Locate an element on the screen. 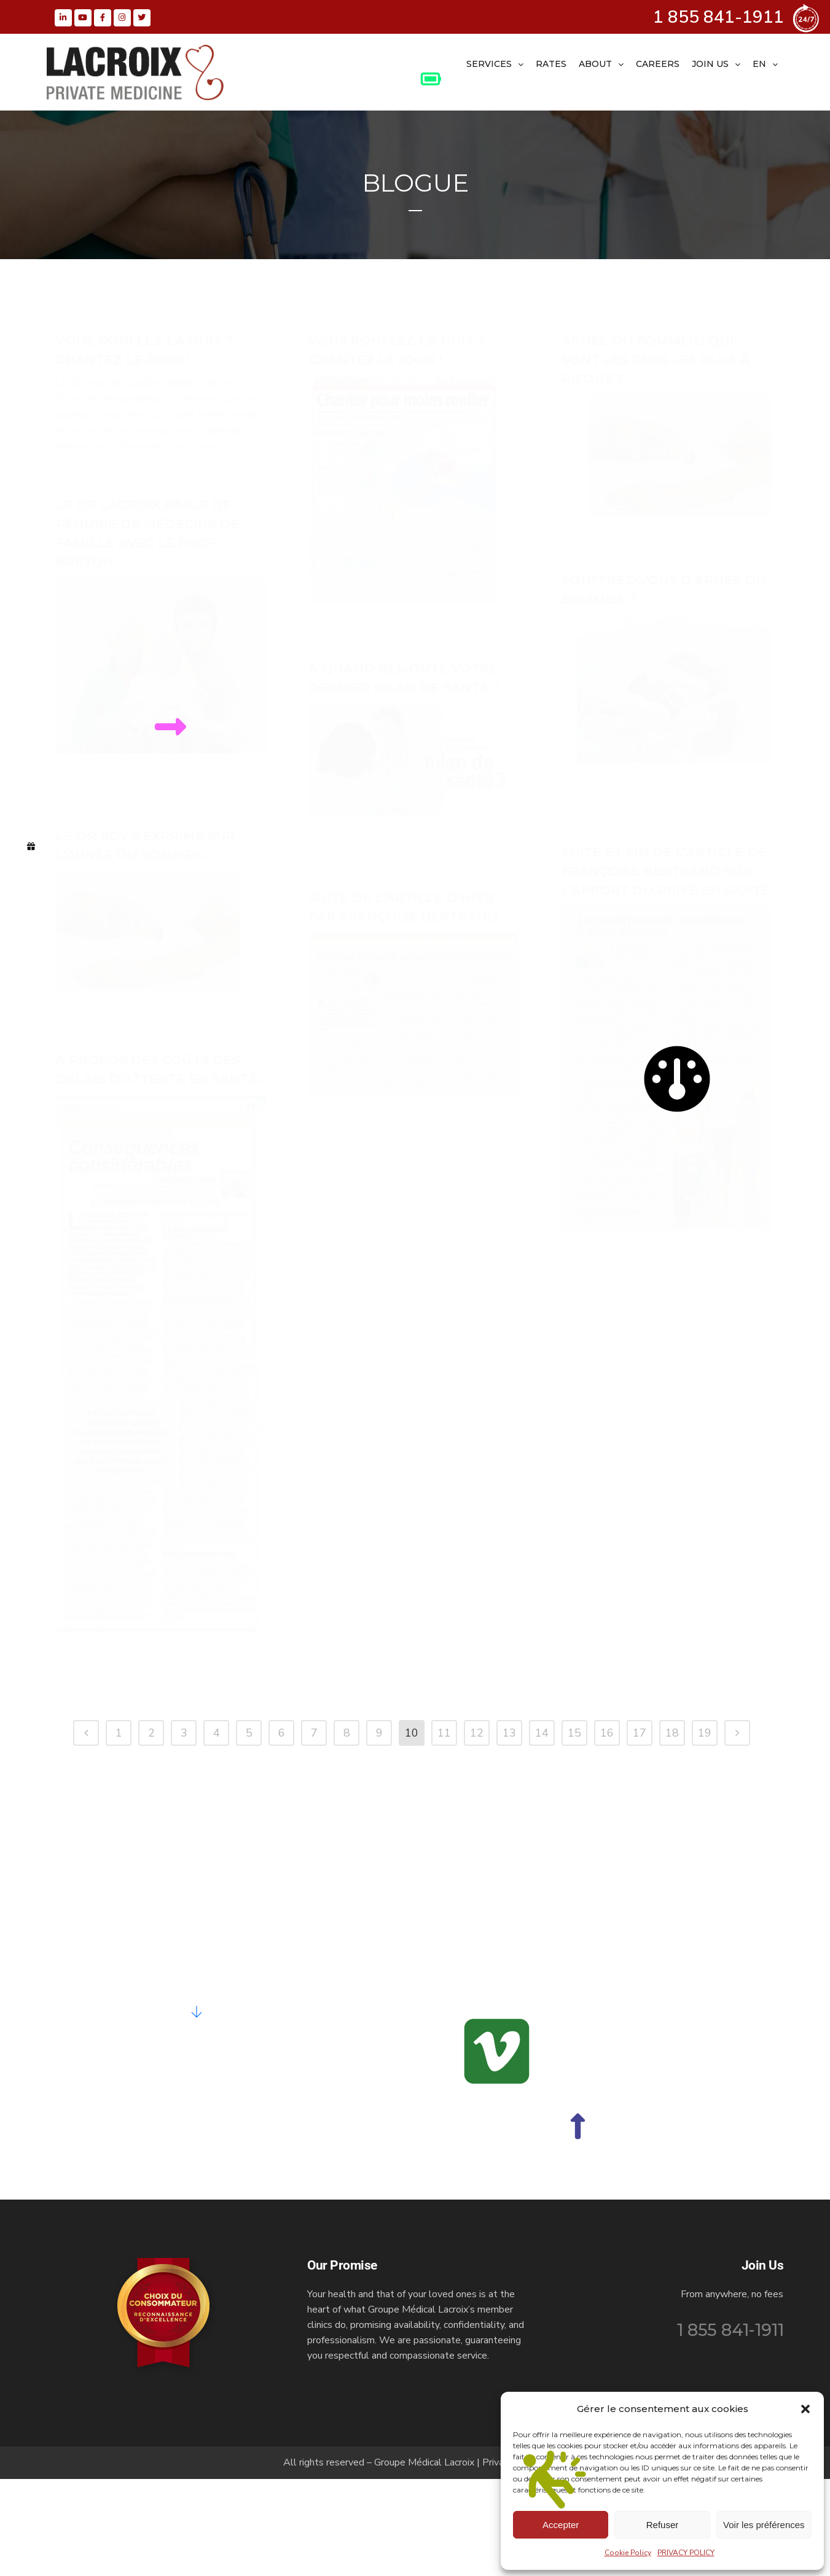  open vimeo app or website is located at coordinates (496, 2051).